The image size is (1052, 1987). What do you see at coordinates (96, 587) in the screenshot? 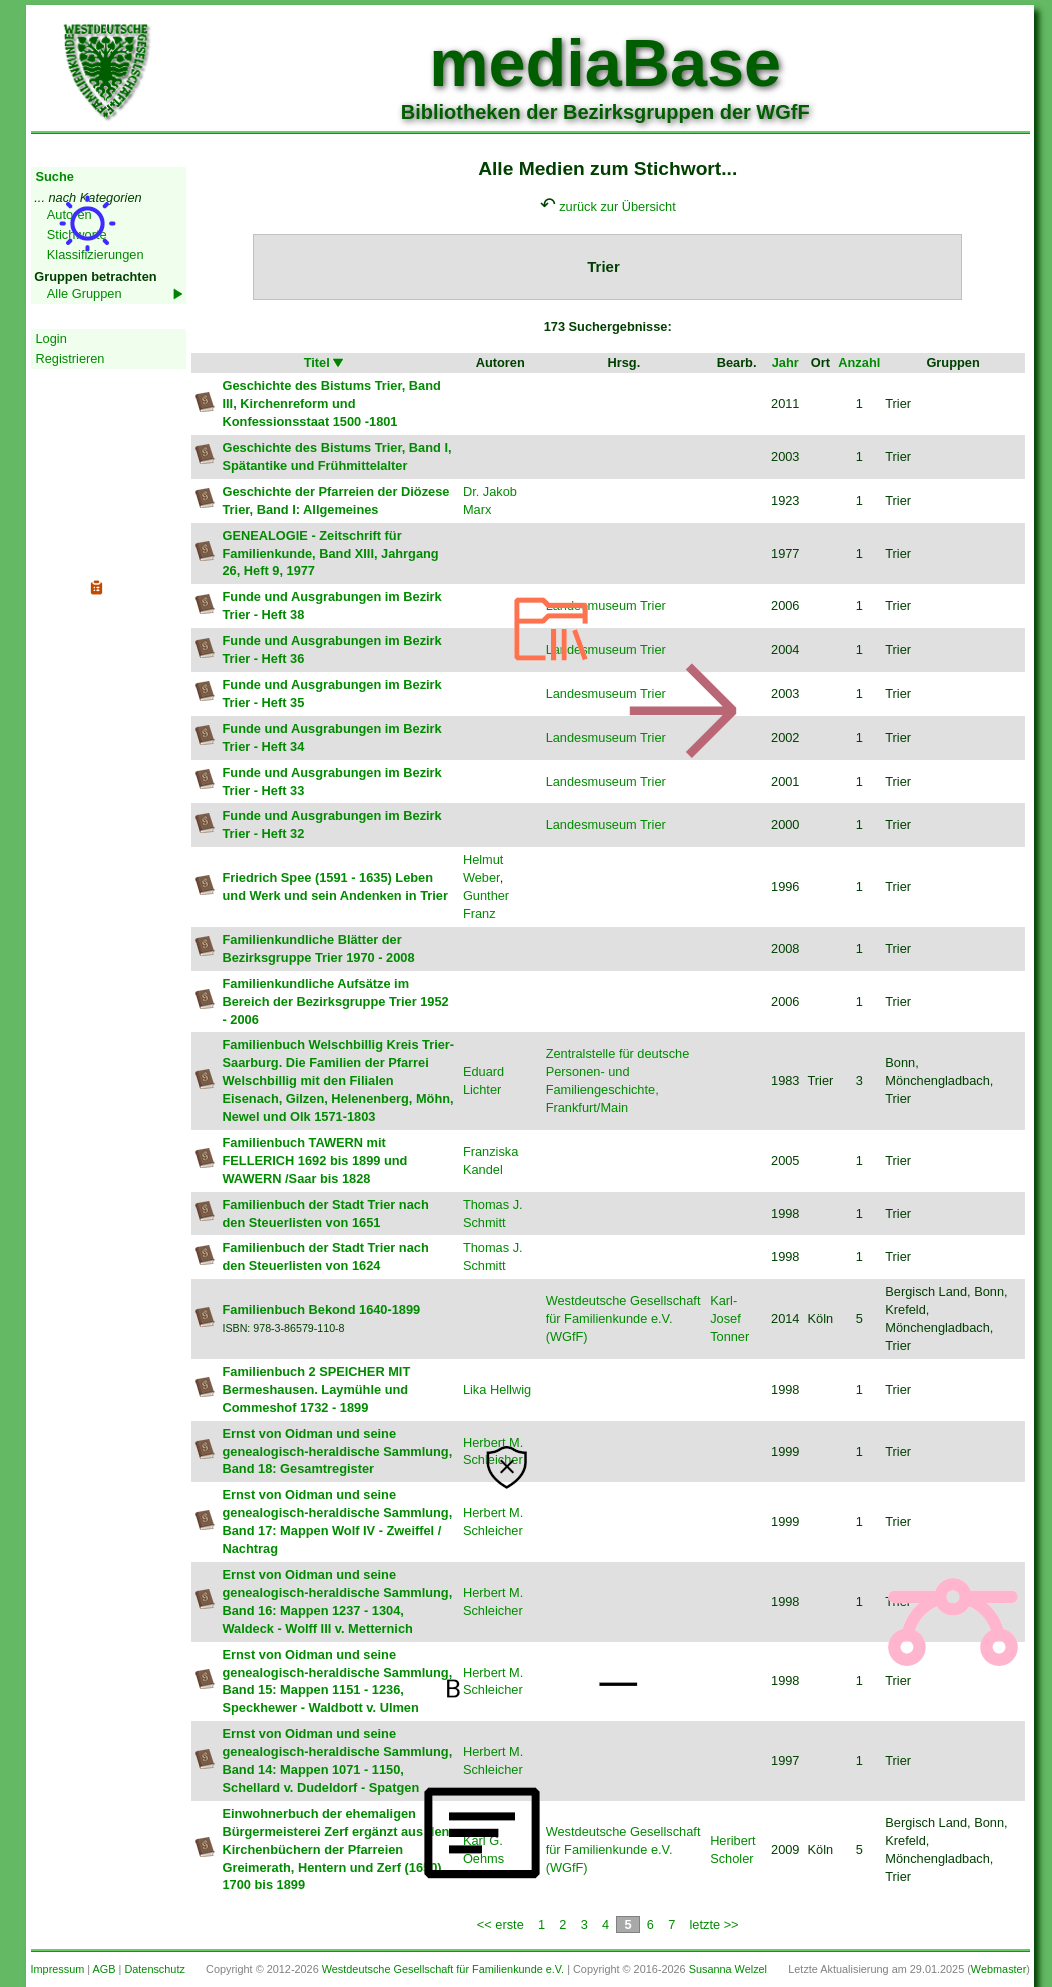
I see `view task list or checklist` at bounding box center [96, 587].